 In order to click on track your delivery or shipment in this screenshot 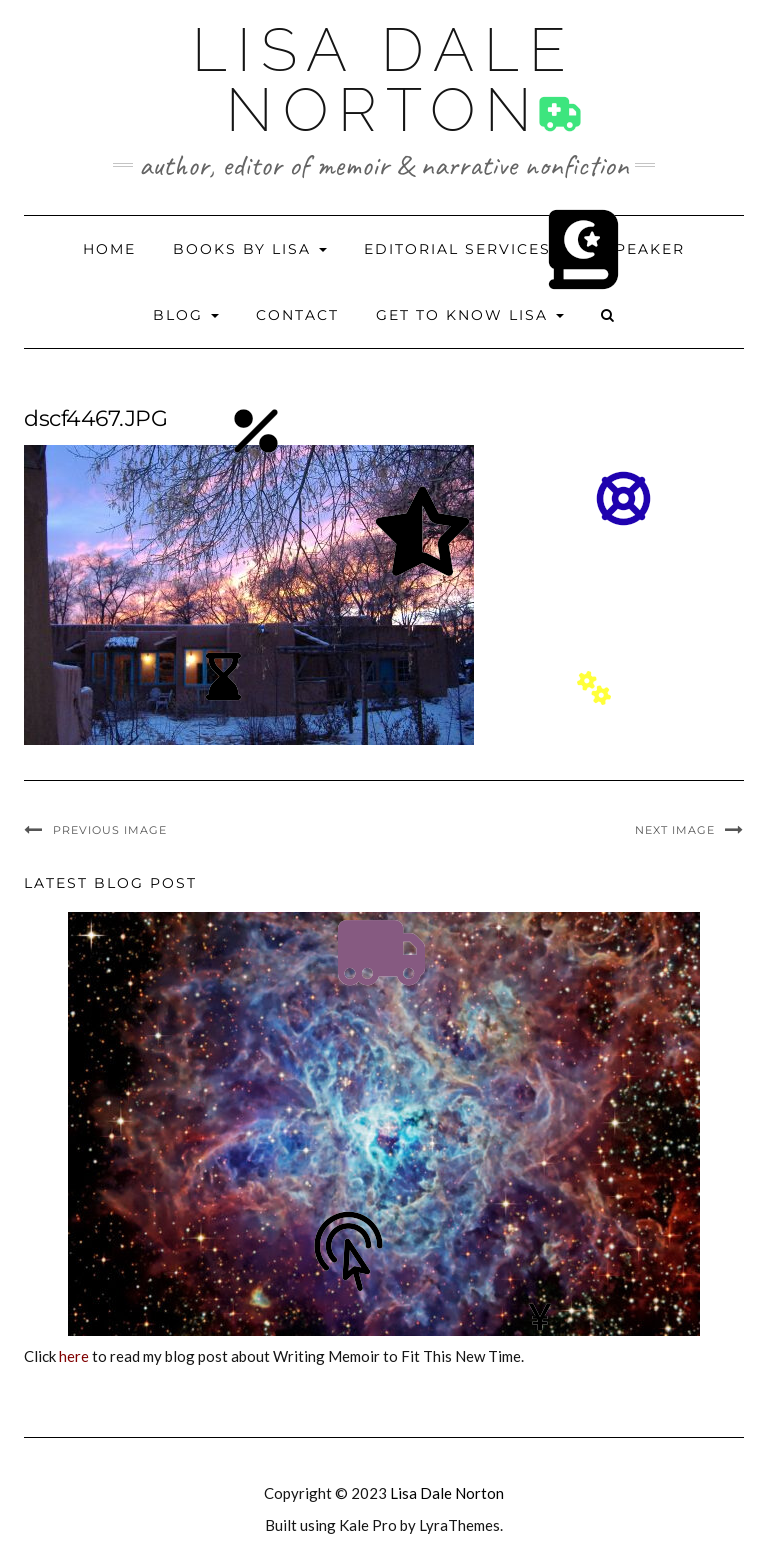, I will do `click(381, 950)`.